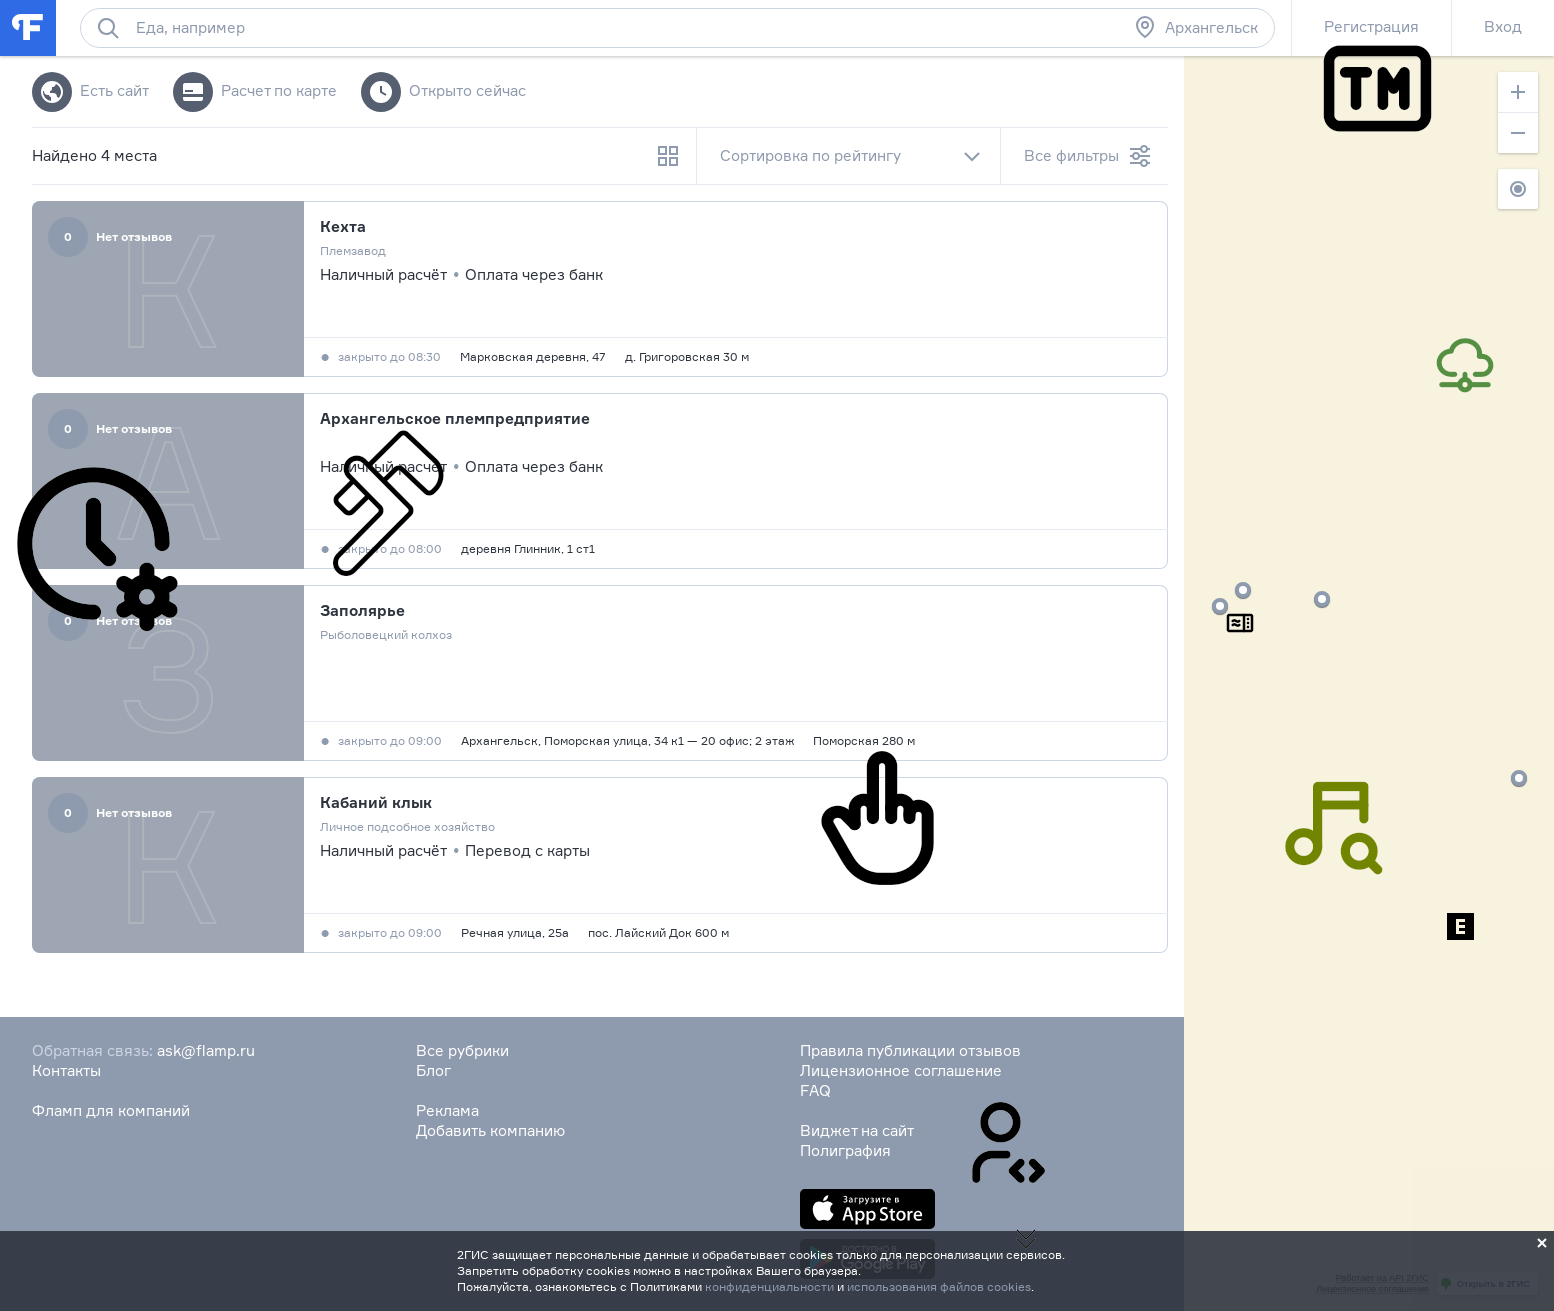 This screenshot has height=1311, width=1554. I want to click on send an offensive gesture or reaction, so click(879, 818).